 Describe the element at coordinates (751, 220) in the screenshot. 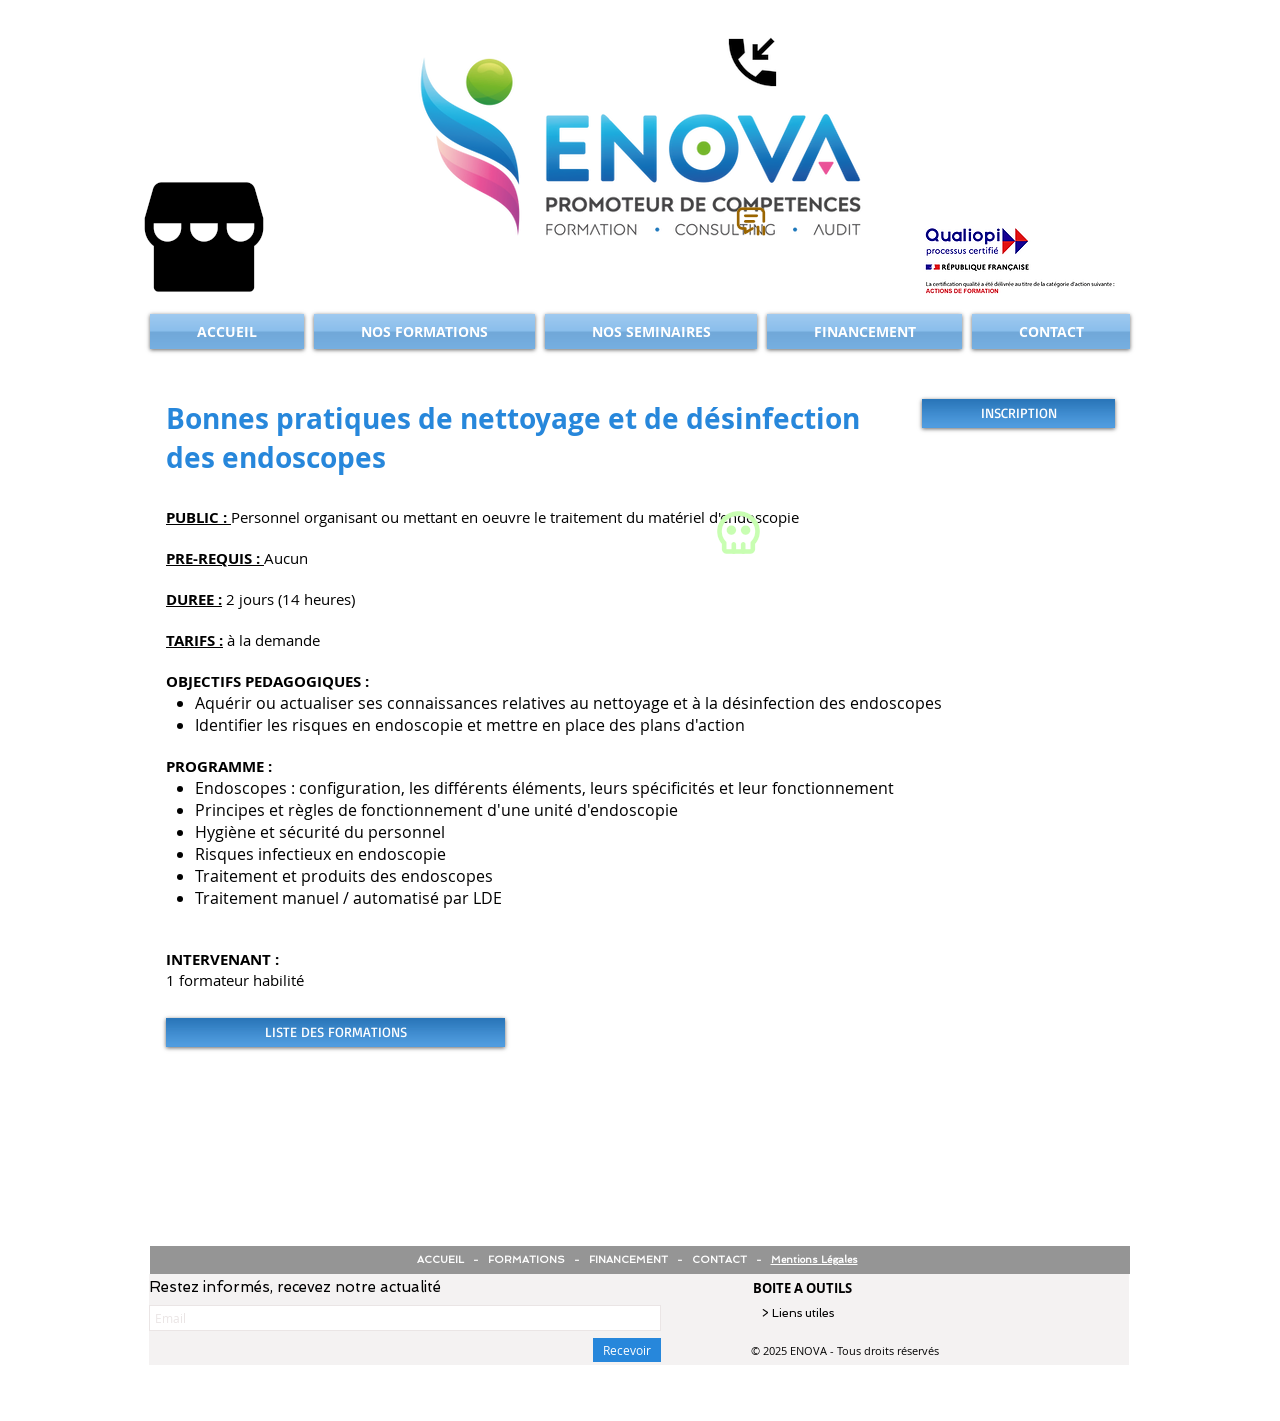

I see `pause message notifications` at that location.